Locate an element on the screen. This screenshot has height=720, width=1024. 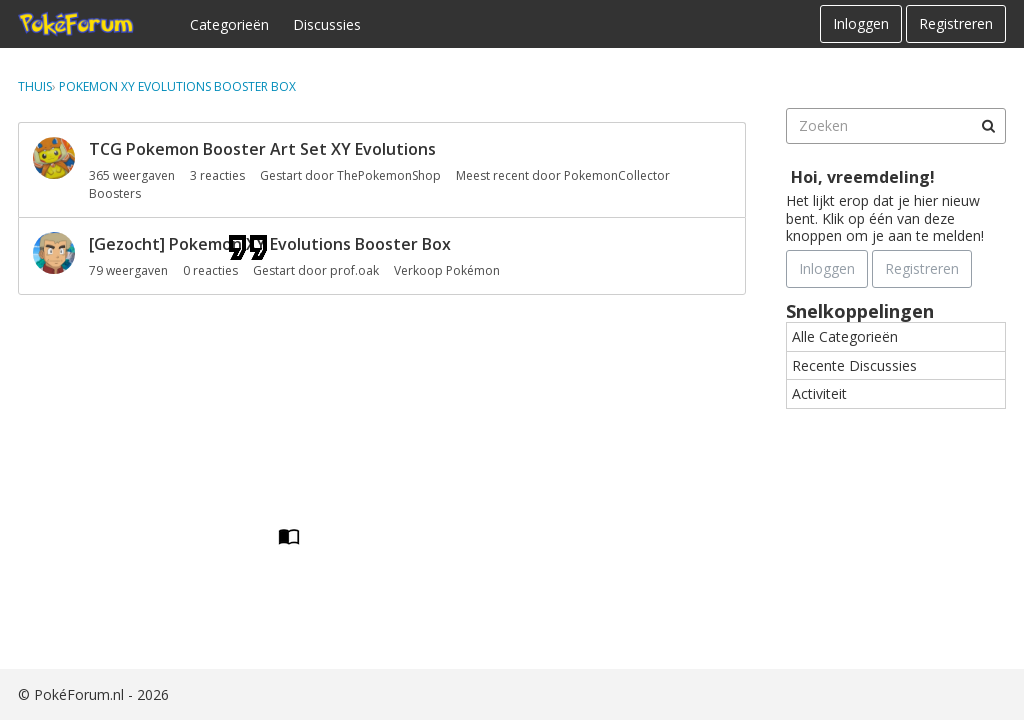
import contacts from address book is located at coordinates (289, 536).